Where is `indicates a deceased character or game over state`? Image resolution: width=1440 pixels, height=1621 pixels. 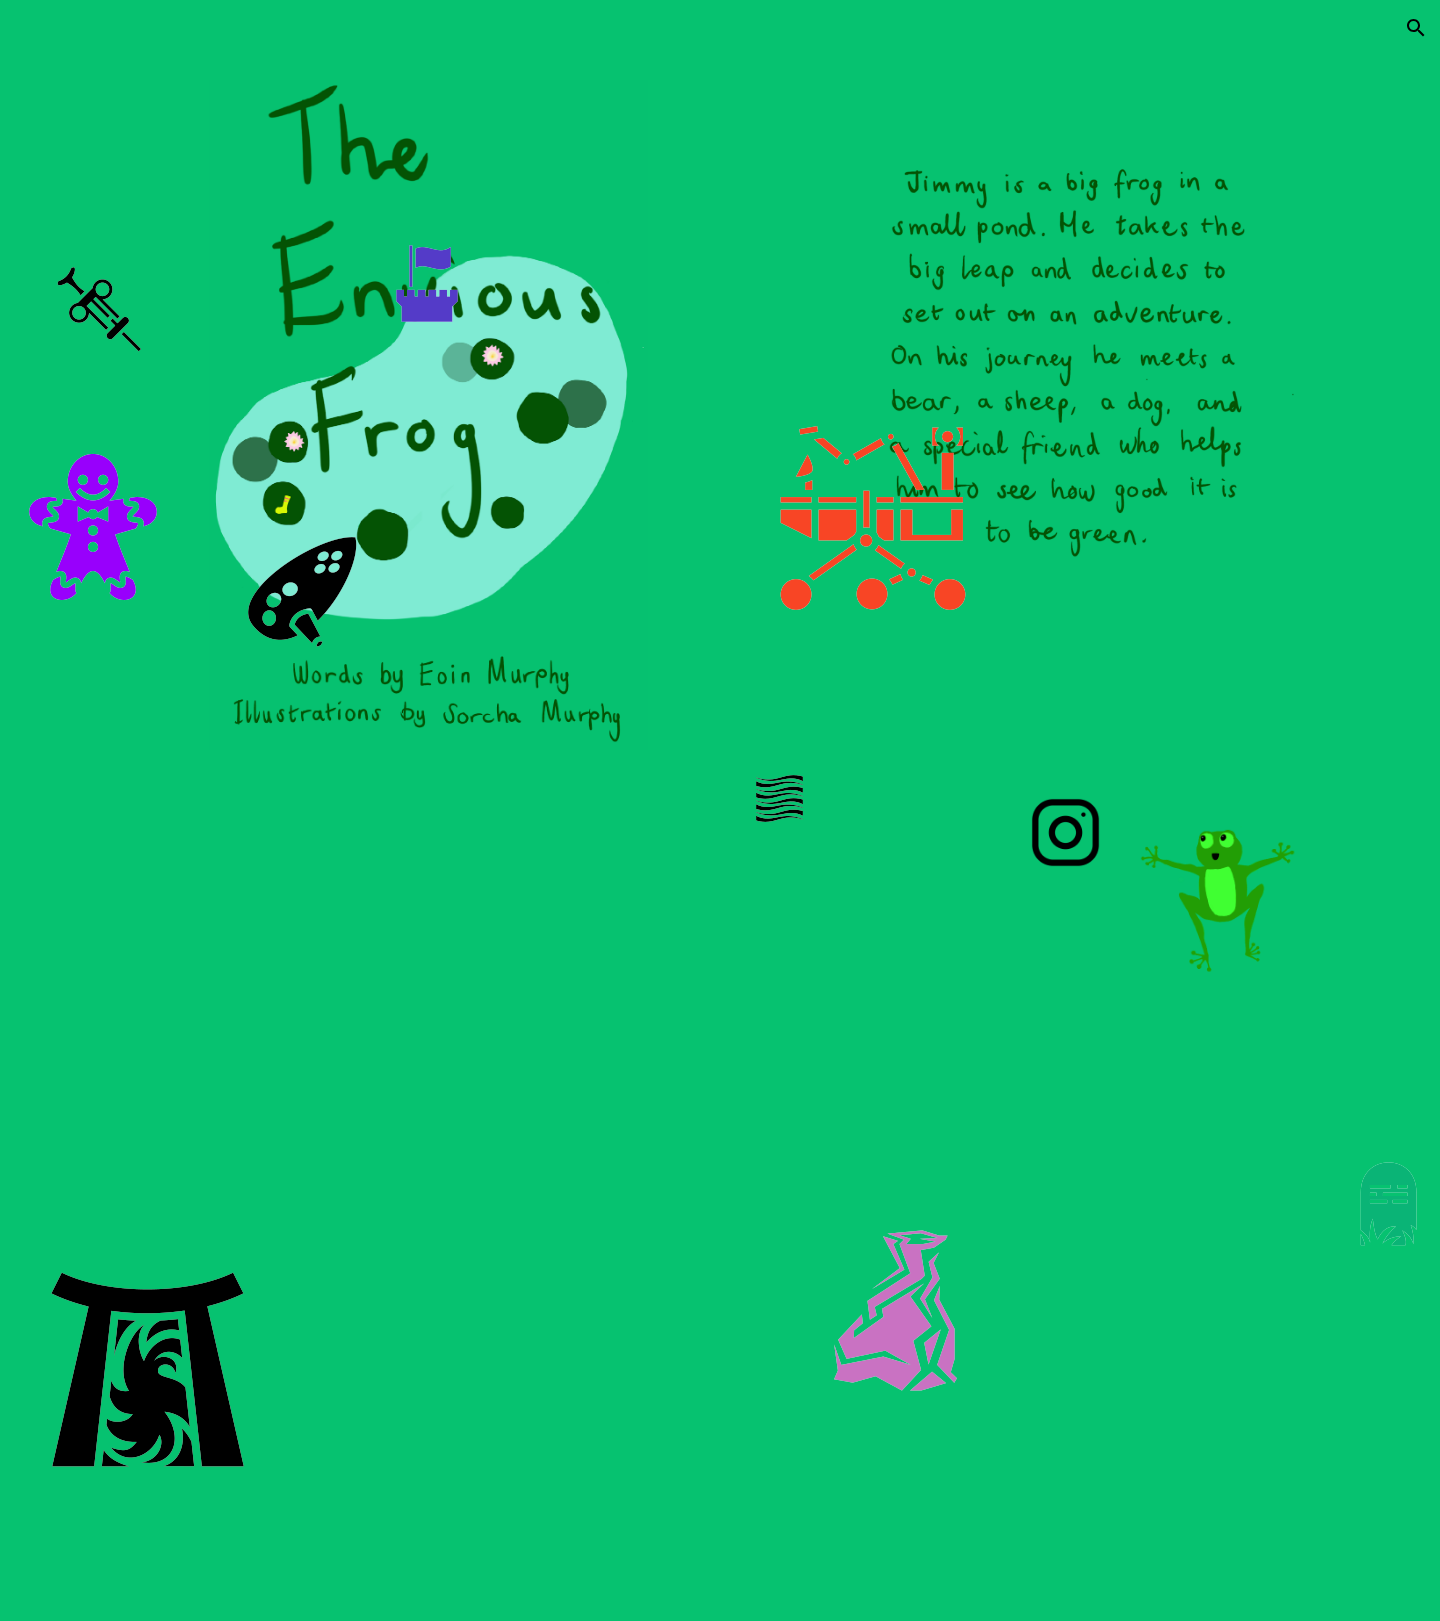 indicates a deceased character or game over state is located at coordinates (1389, 1205).